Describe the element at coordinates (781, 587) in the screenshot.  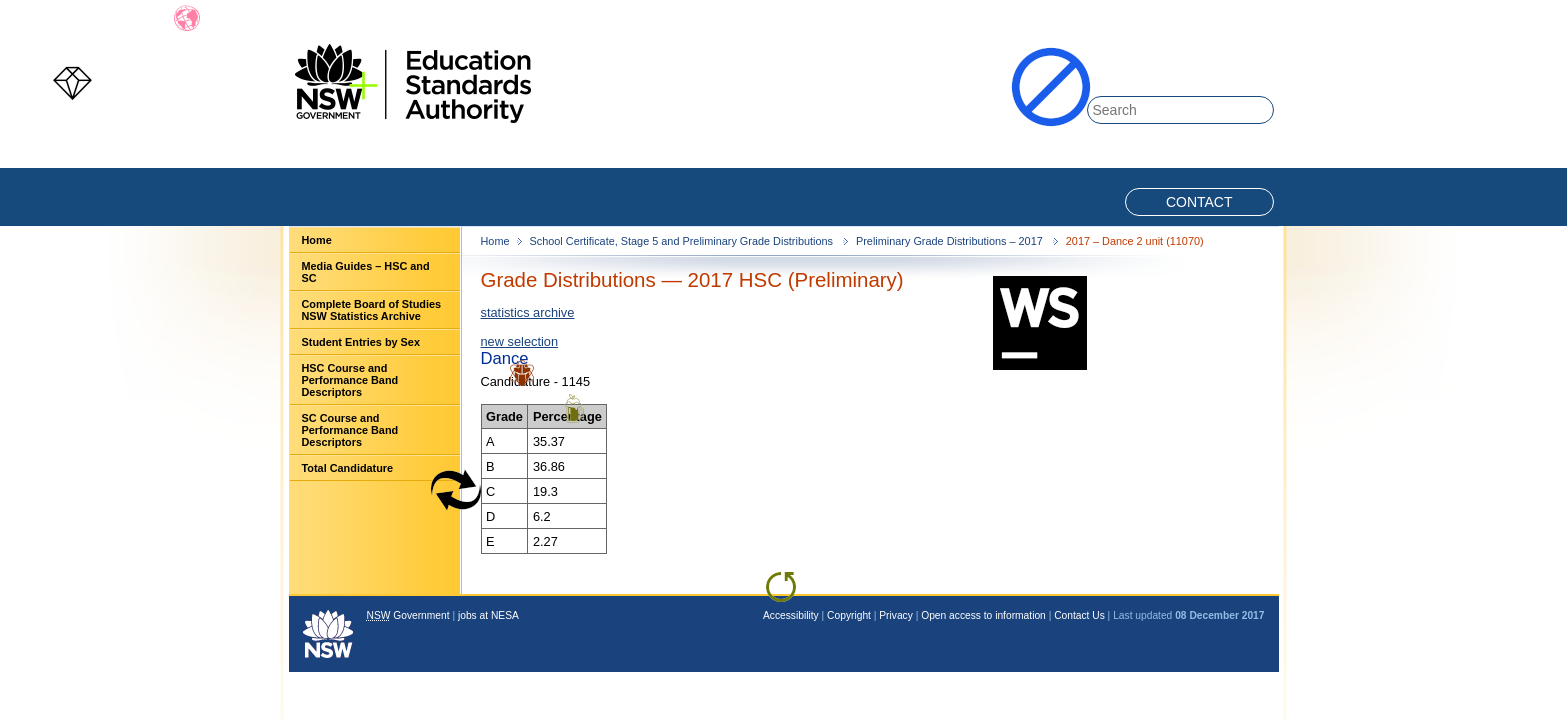
I see `reset to previous state` at that location.